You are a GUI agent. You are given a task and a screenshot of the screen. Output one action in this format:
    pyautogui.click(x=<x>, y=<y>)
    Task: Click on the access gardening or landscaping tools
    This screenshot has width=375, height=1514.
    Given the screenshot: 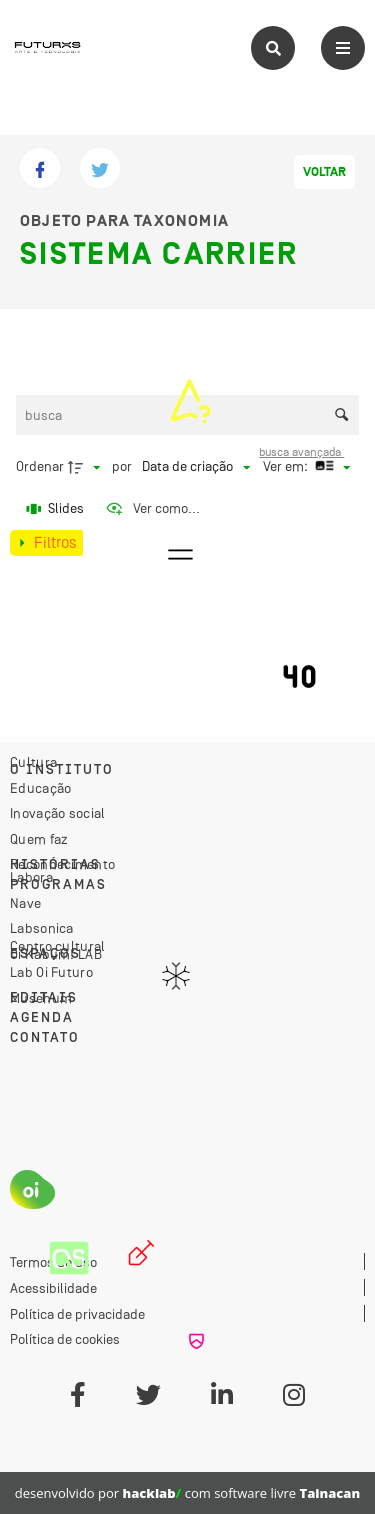 What is the action you would take?
    pyautogui.click(x=141, y=1253)
    